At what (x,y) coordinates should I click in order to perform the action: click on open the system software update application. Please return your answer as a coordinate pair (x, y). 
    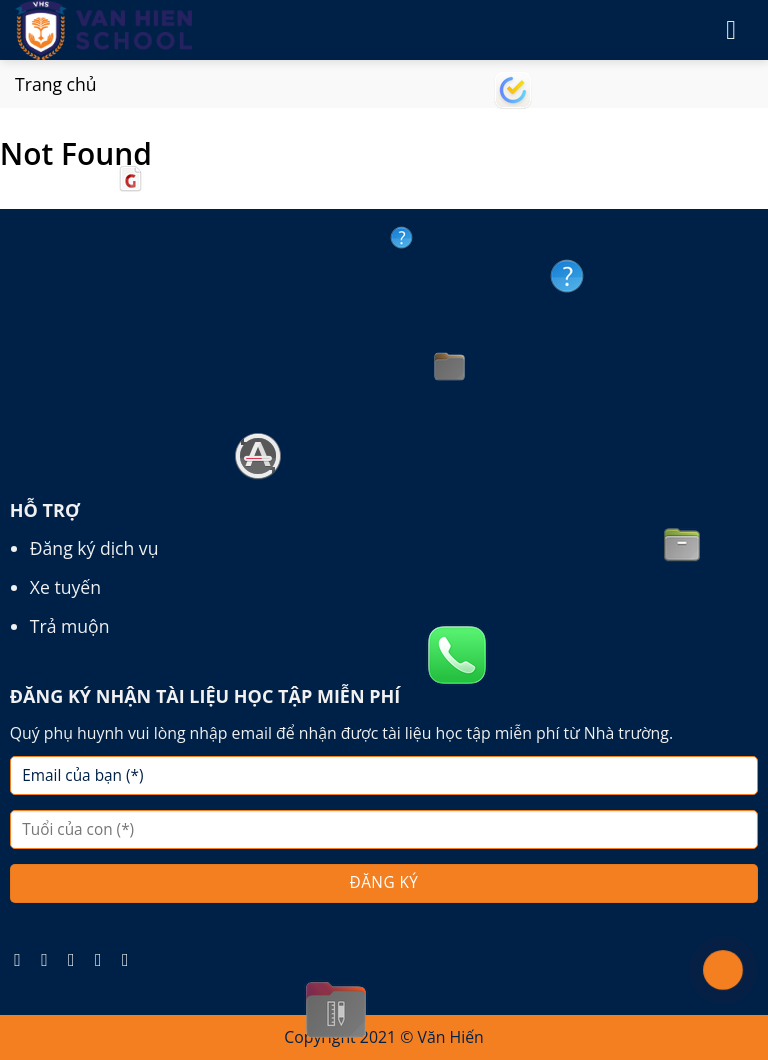
    Looking at the image, I should click on (258, 456).